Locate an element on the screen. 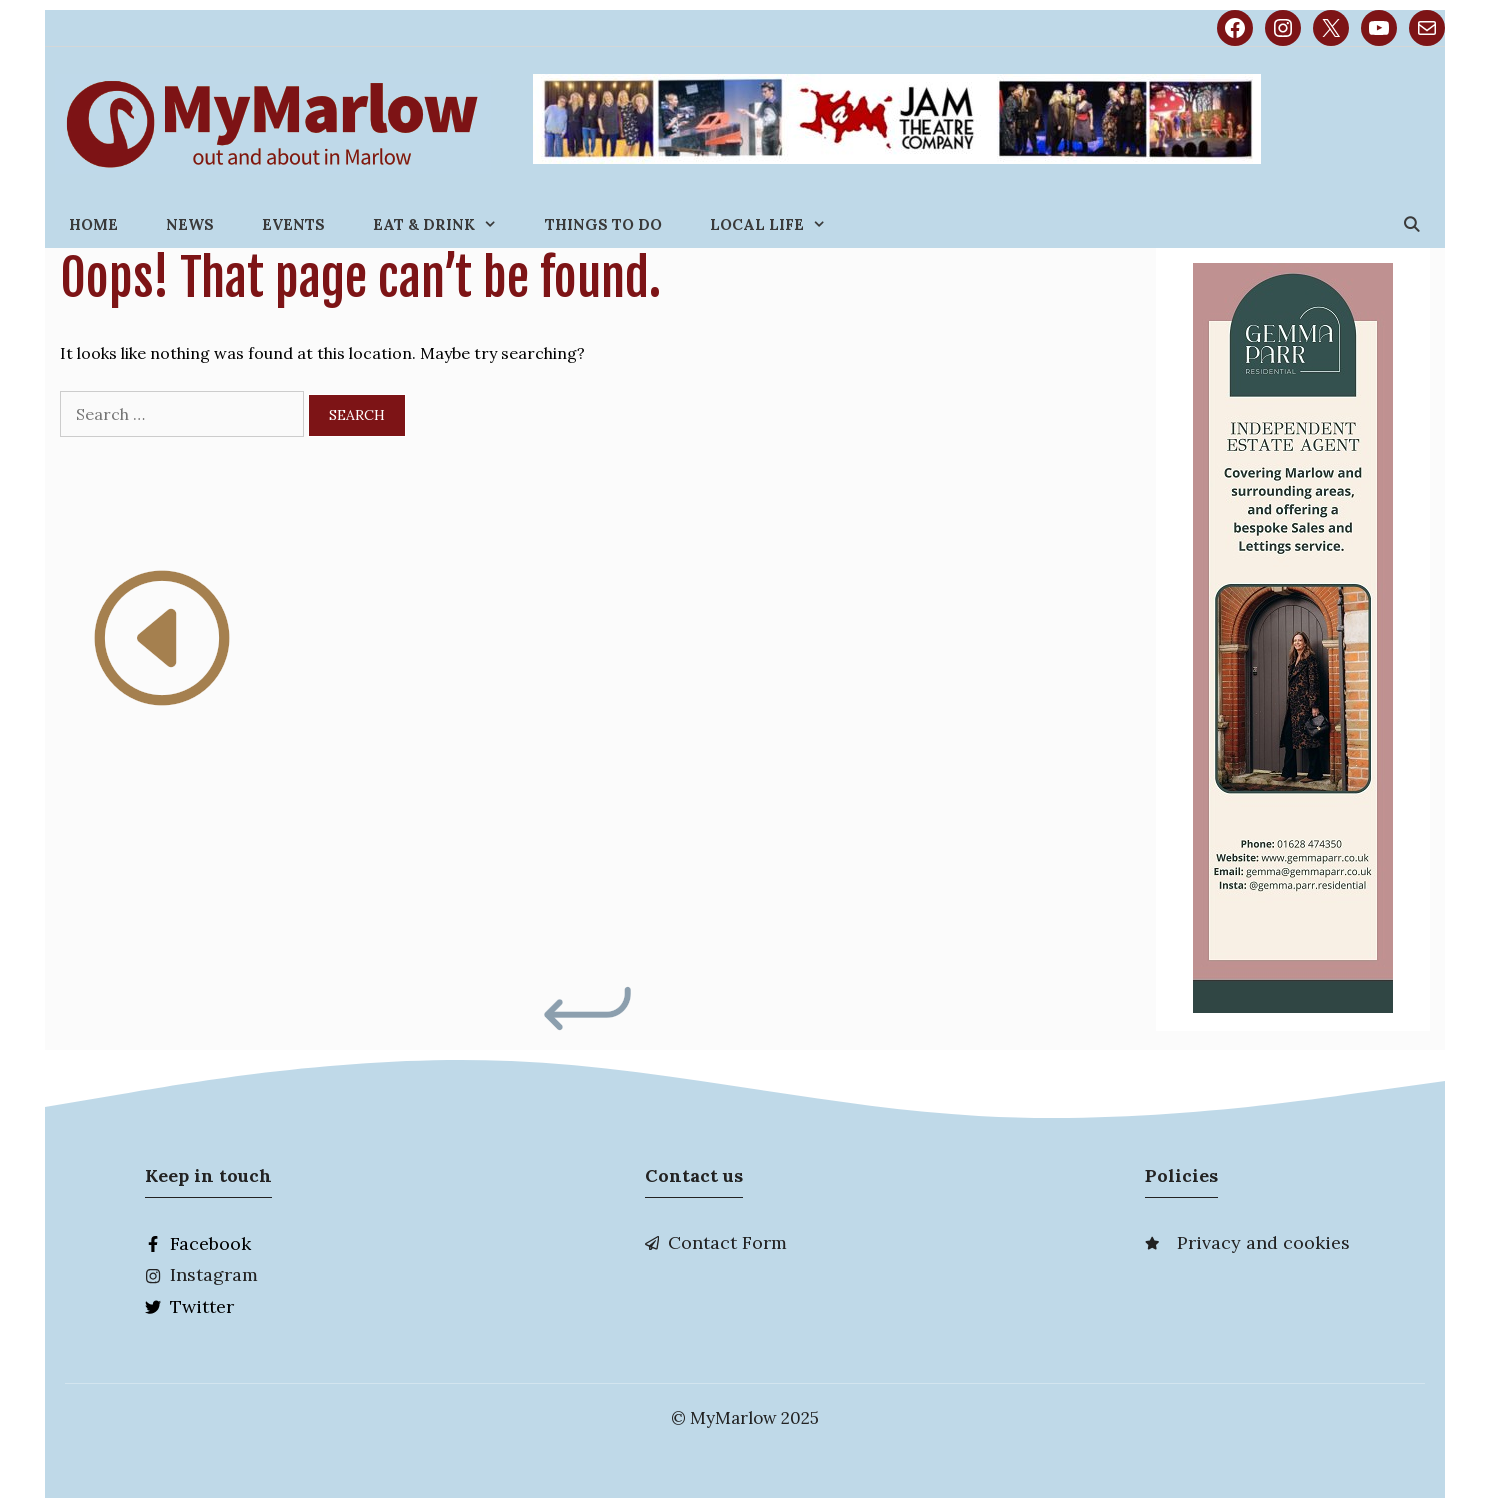 The width and height of the screenshot is (1490, 1498). go back to the previous screen is located at coordinates (162, 638).